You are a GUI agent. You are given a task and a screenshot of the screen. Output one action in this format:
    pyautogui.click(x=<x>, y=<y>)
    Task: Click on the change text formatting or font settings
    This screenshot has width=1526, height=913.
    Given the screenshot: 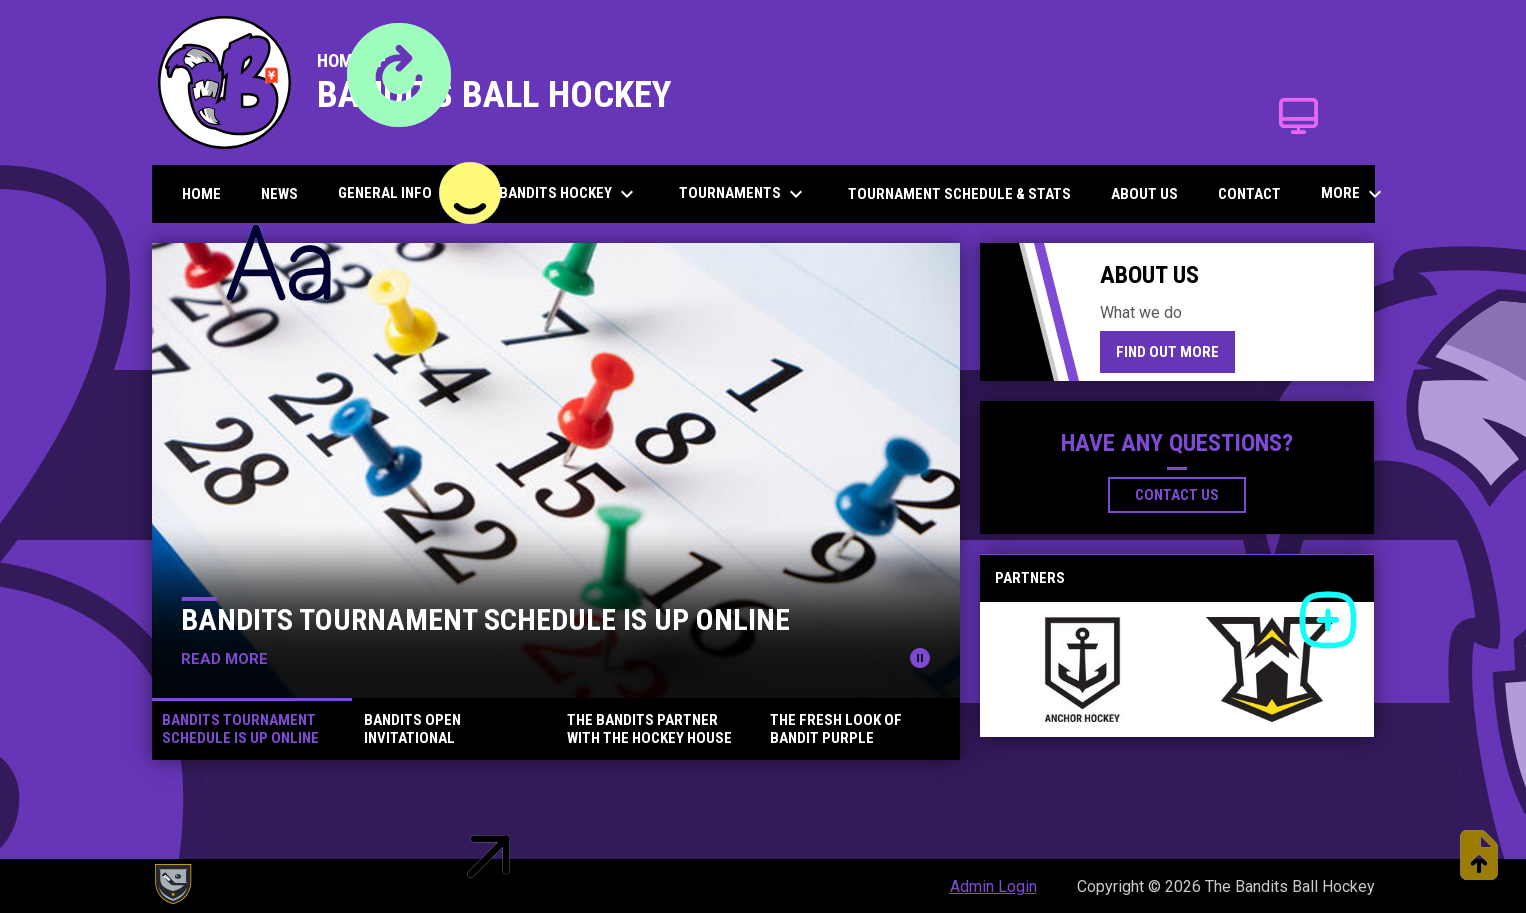 What is the action you would take?
    pyautogui.click(x=278, y=262)
    